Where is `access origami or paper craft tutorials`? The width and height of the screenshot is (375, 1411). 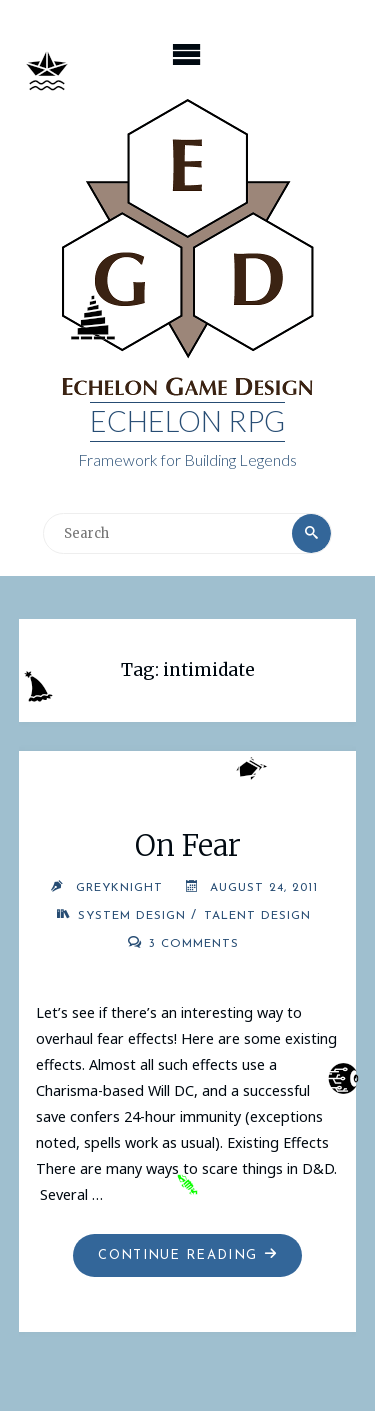
access origami or paper craft tutorials is located at coordinates (251, 768).